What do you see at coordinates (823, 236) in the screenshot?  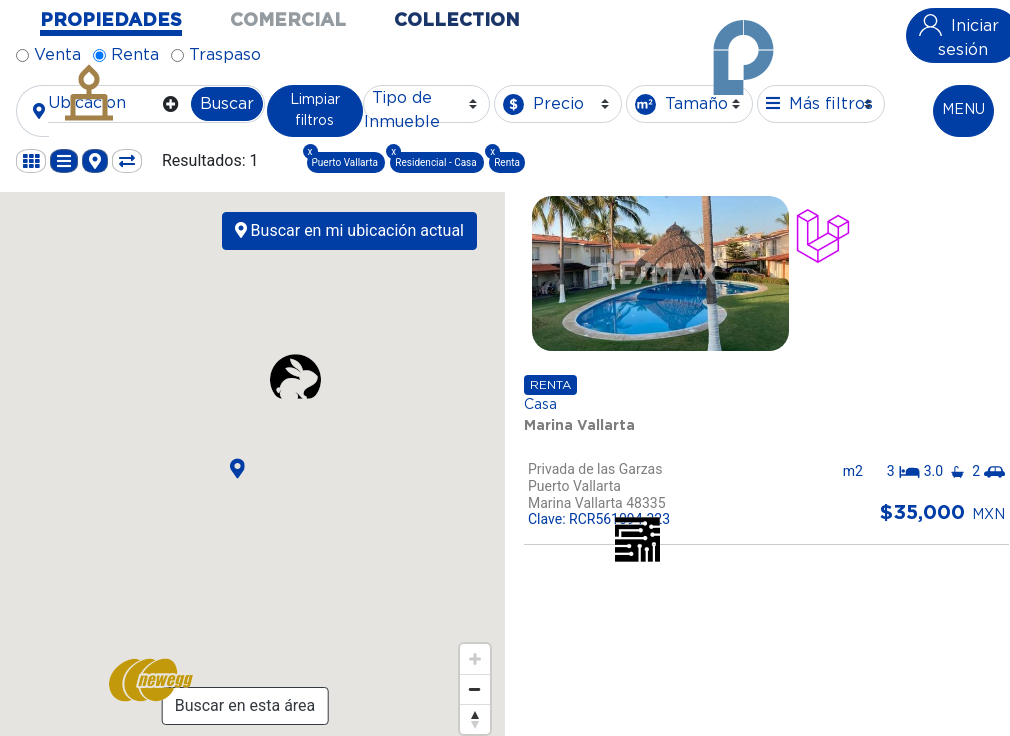 I see `Laravel framework branding or integration` at bounding box center [823, 236].